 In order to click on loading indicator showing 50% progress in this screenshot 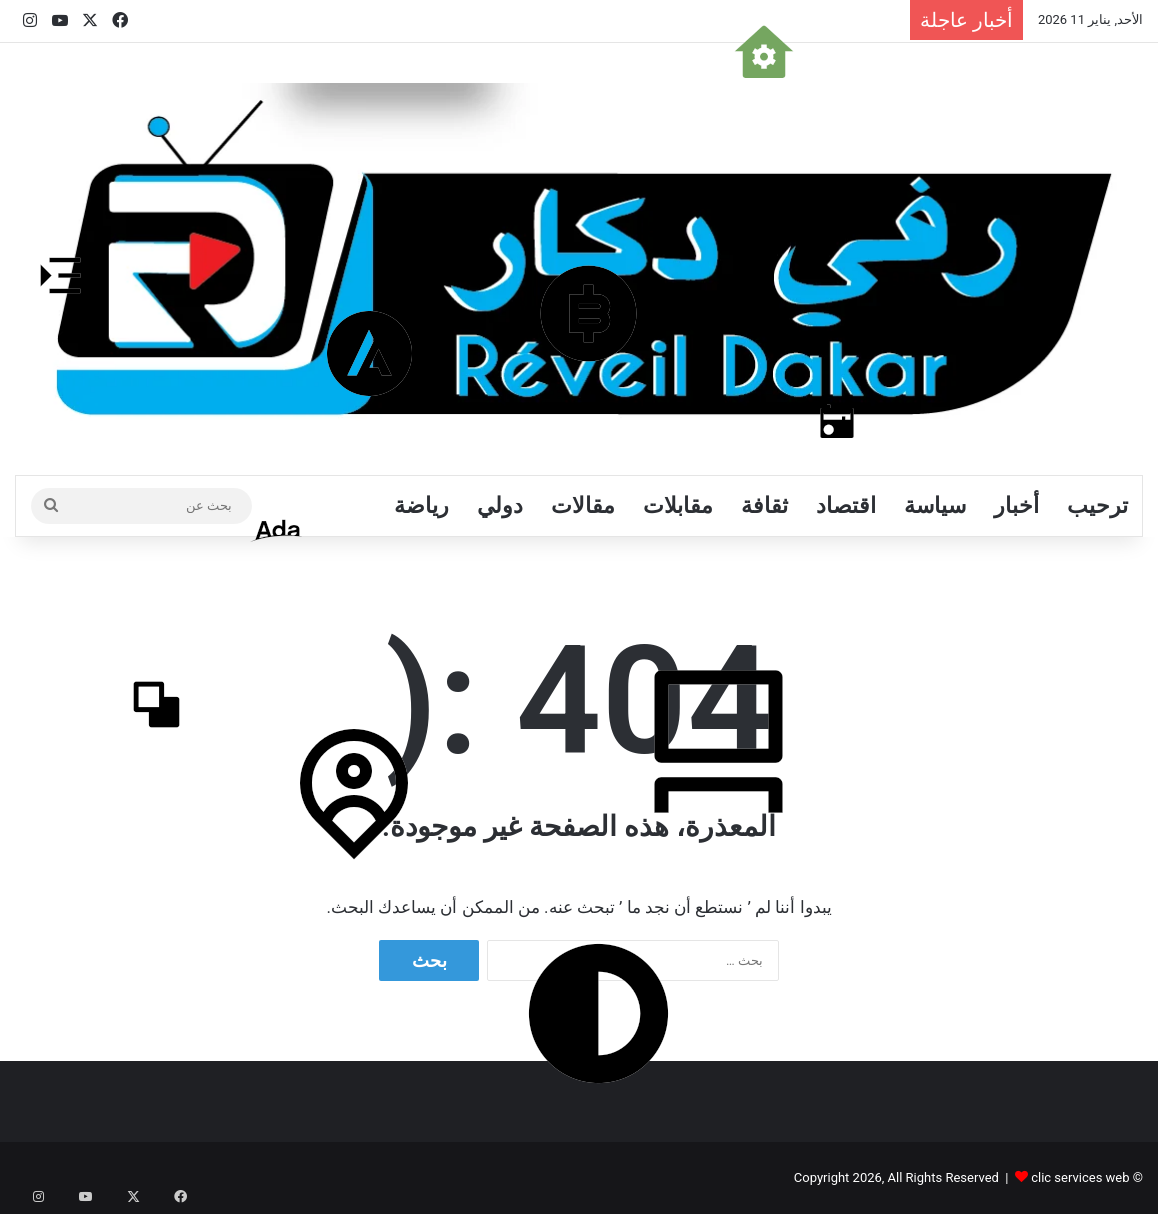, I will do `click(598, 1013)`.